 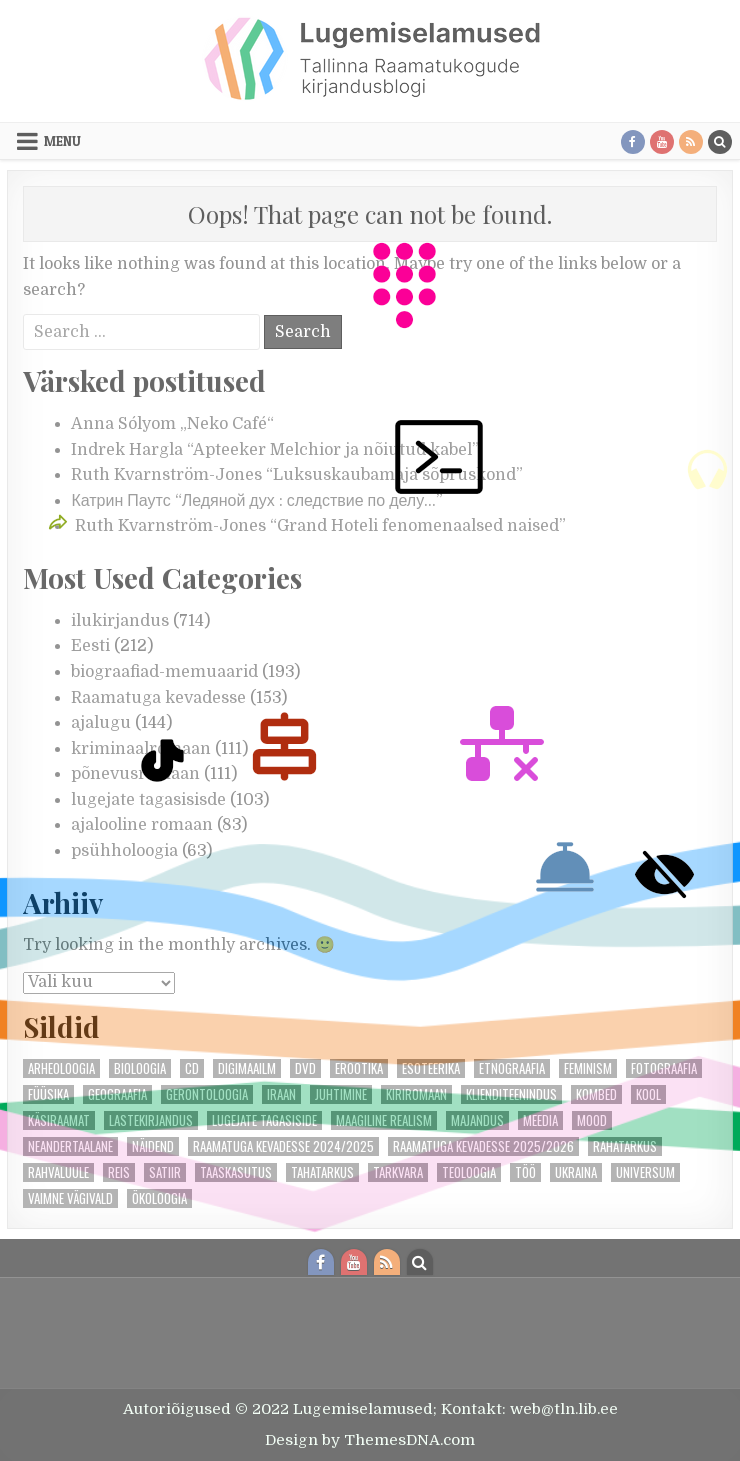 What do you see at coordinates (404, 285) in the screenshot?
I see `open the phone dialer` at bounding box center [404, 285].